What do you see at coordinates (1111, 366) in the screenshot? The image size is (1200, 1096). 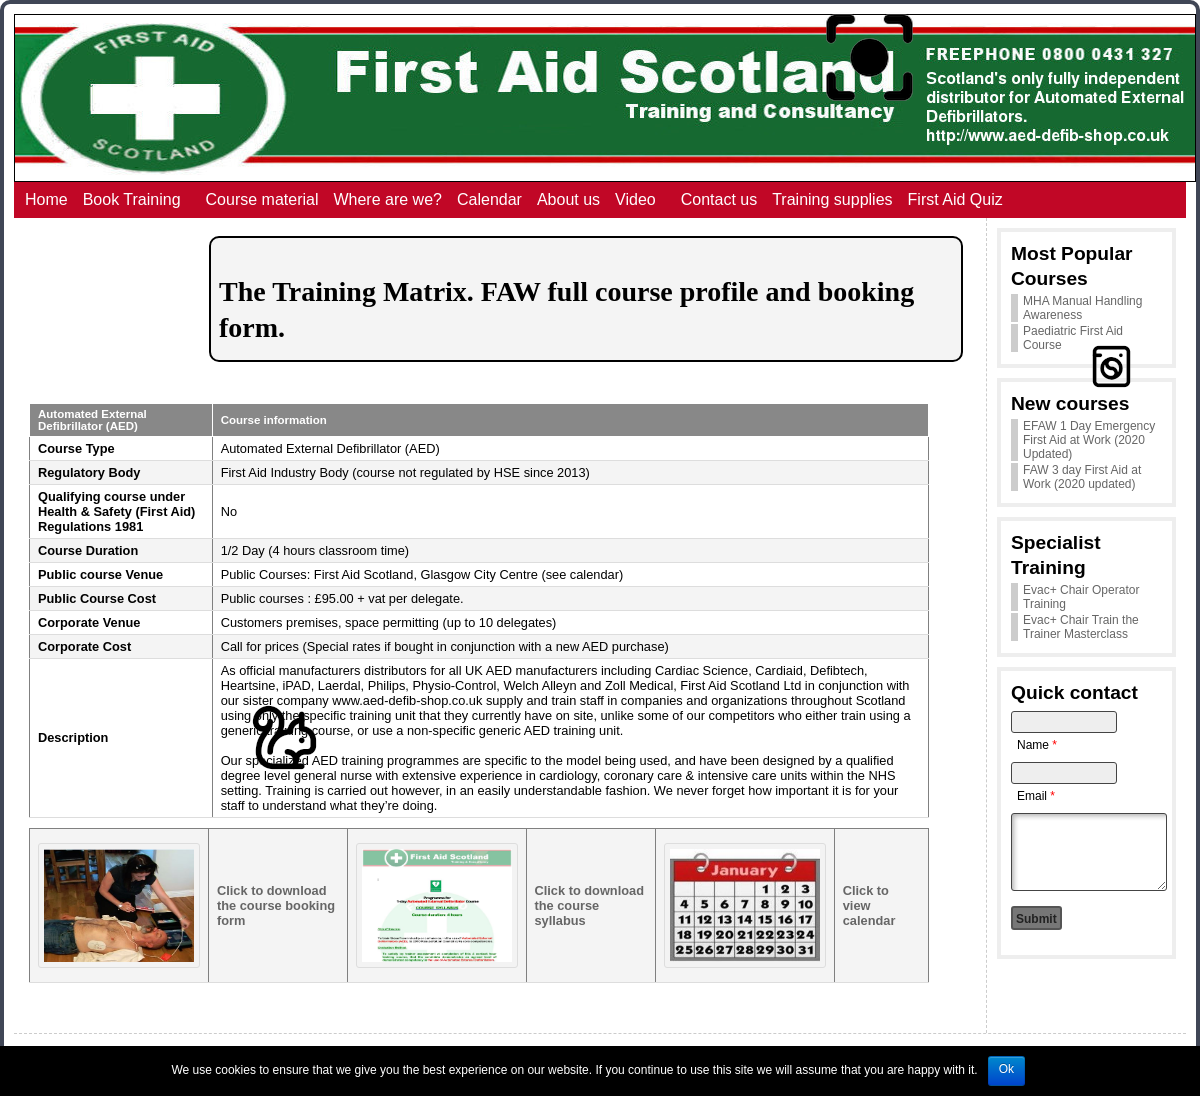 I see `access laundry or appliance settings` at bounding box center [1111, 366].